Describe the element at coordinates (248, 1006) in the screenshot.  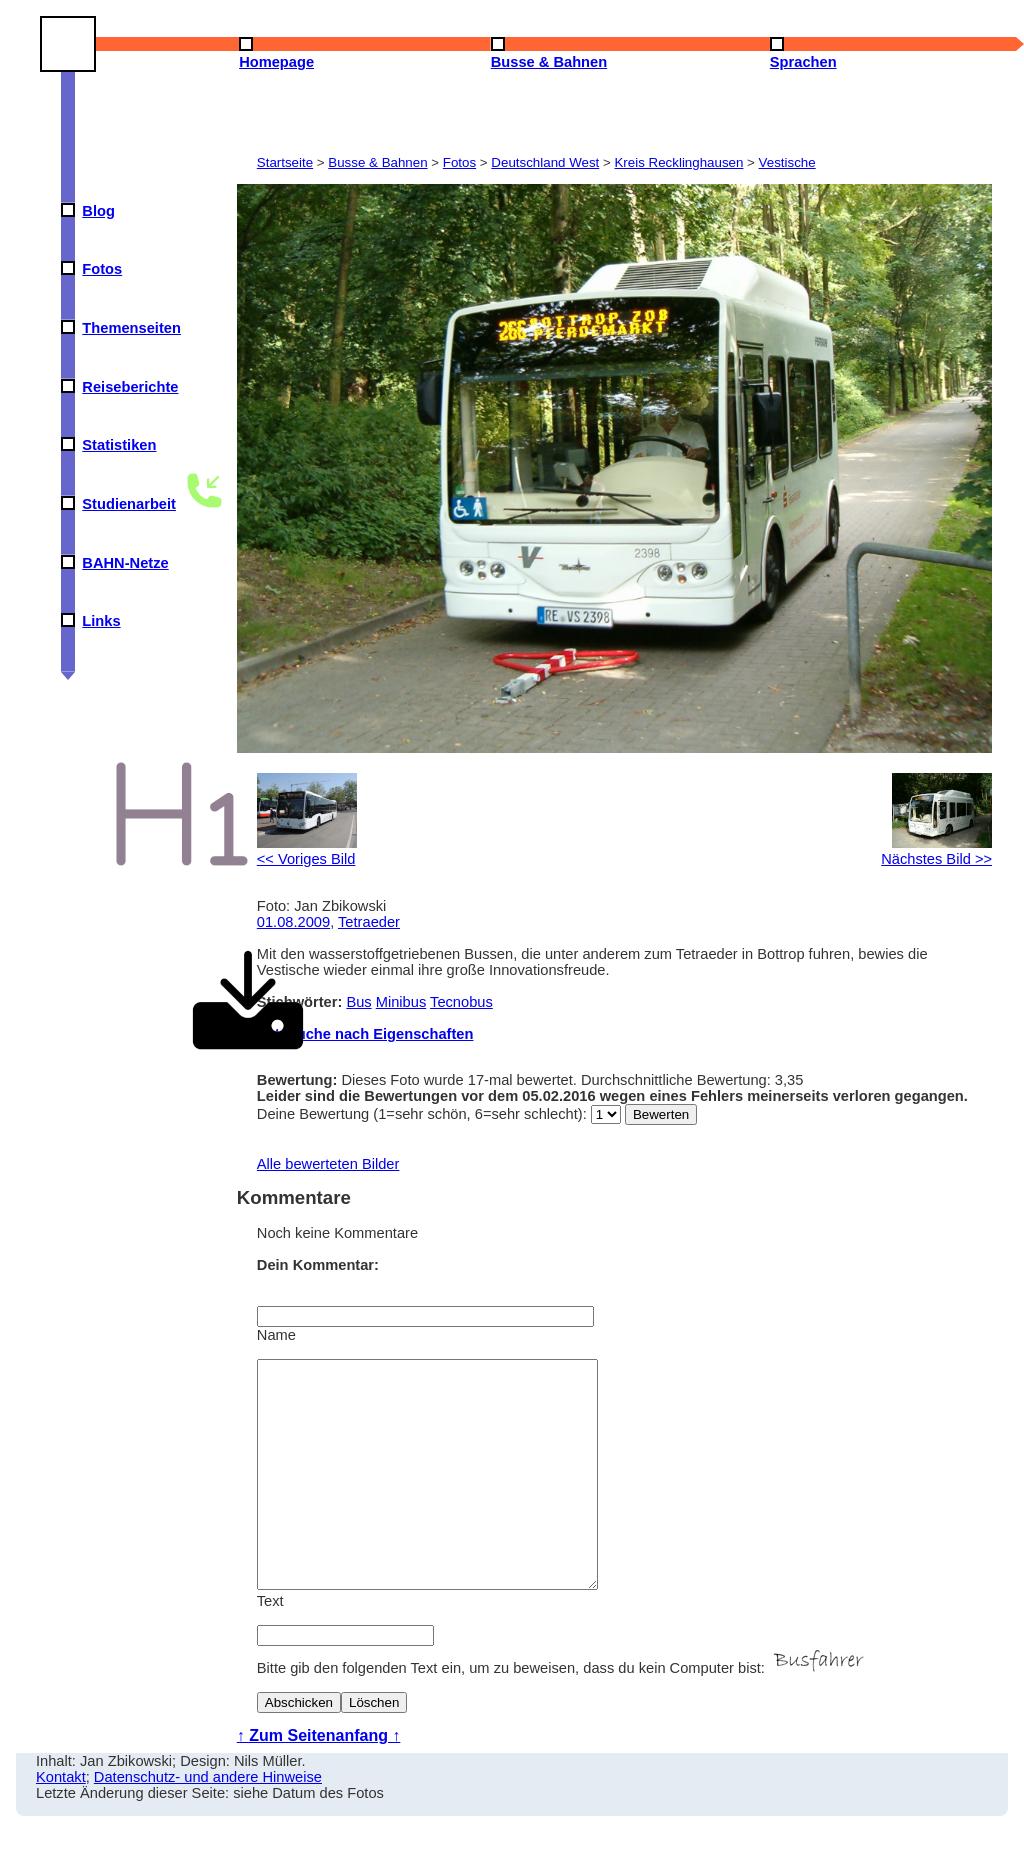
I see `download a file to your device` at that location.